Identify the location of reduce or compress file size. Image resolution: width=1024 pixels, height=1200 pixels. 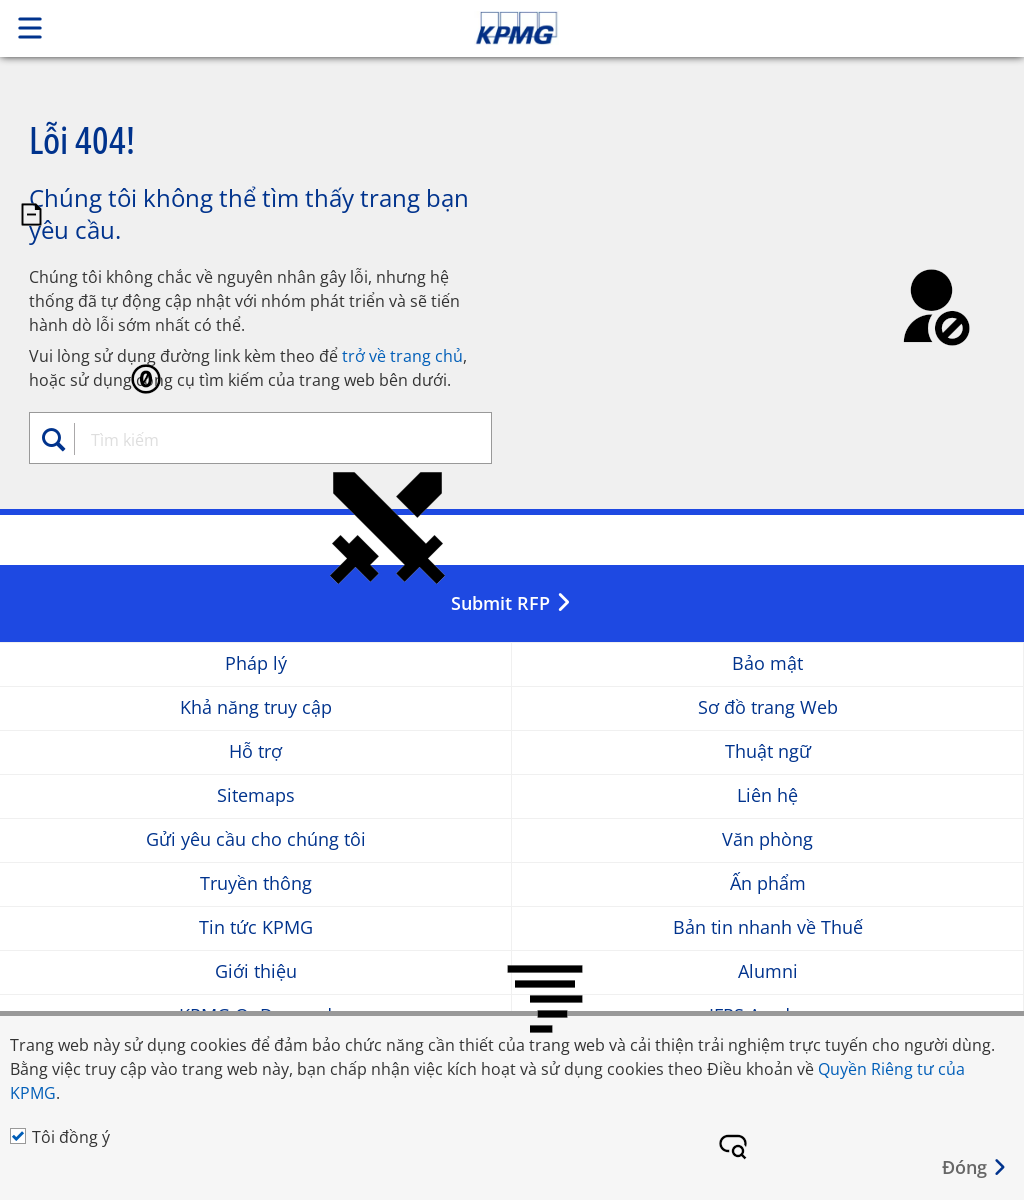
(31, 214).